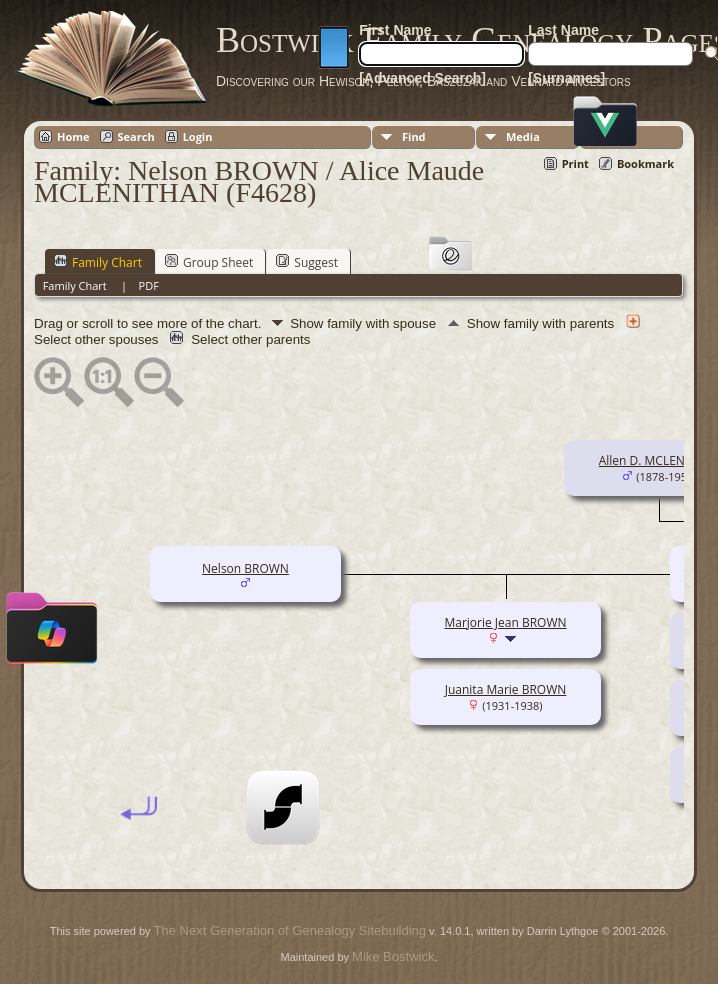 The width and height of the screenshot is (718, 984). What do you see at coordinates (283, 807) in the screenshot?
I see `open screenpipe app` at bounding box center [283, 807].